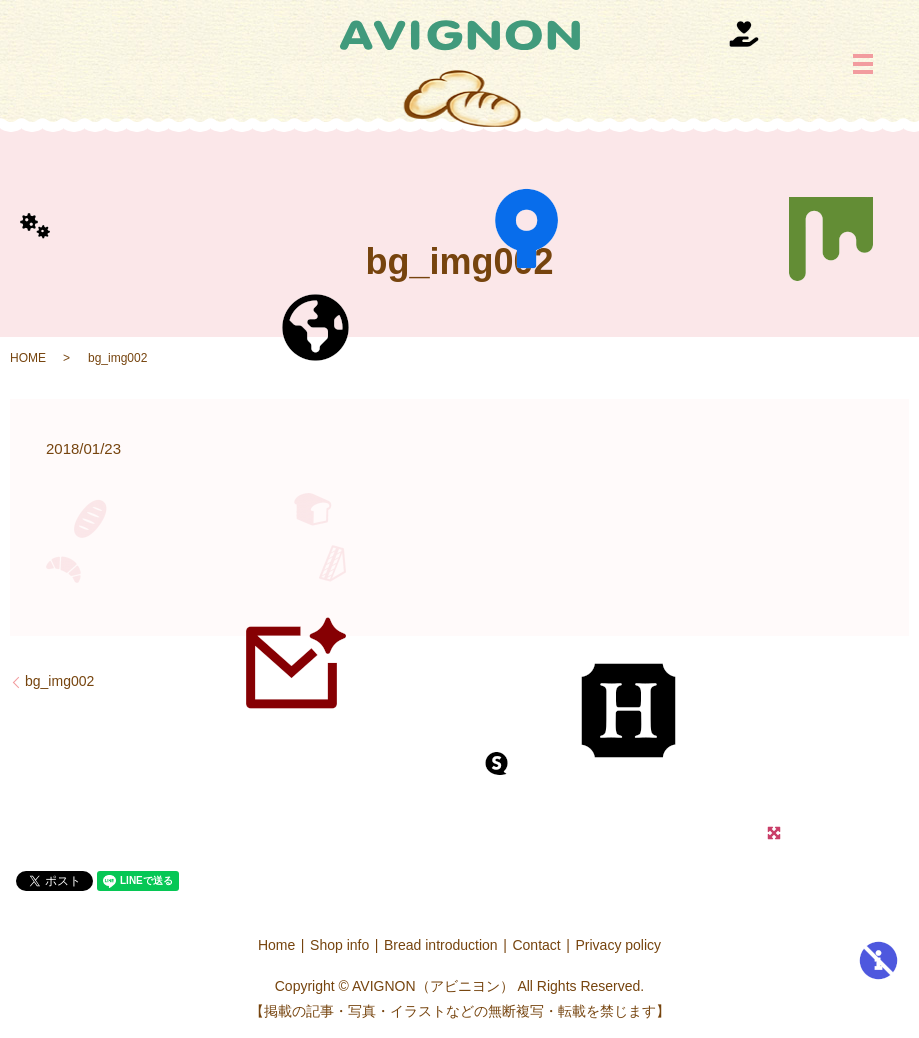 This screenshot has height=1038, width=919. I want to click on open the Mix app, so click(831, 239).